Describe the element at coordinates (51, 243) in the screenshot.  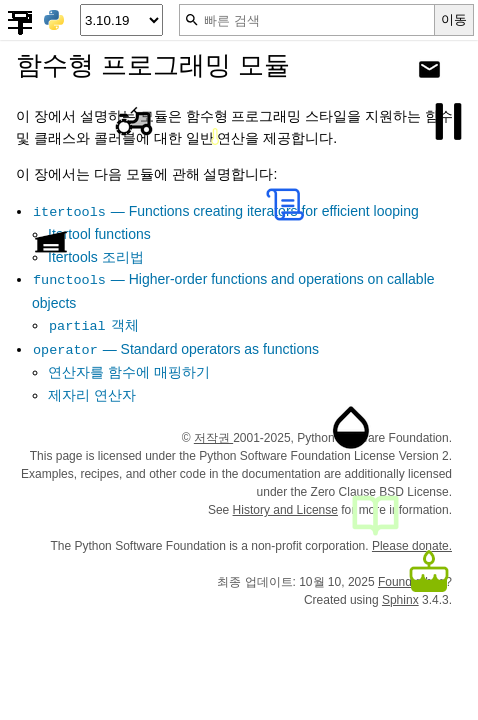
I see `access warehouse or storage inventory` at that location.